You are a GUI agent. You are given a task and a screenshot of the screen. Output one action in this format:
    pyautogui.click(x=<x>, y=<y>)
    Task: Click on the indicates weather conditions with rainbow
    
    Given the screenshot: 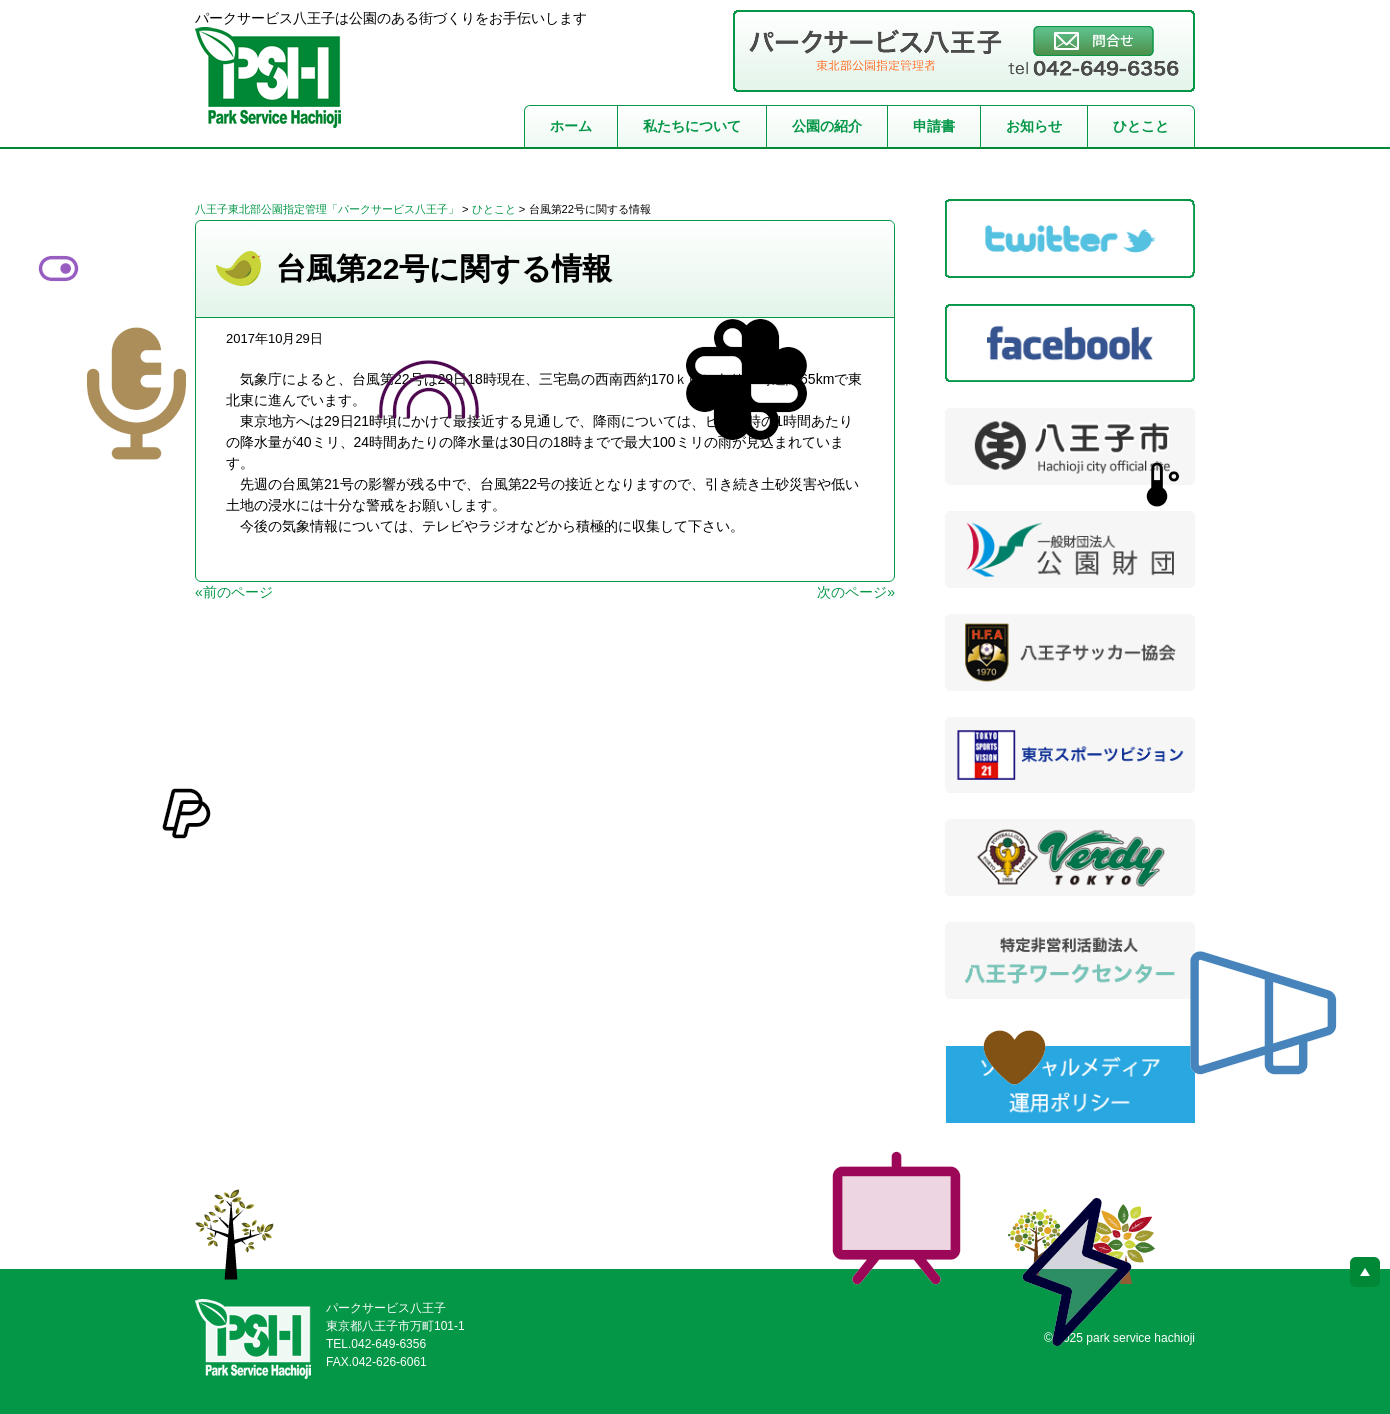 What is the action you would take?
    pyautogui.click(x=429, y=393)
    